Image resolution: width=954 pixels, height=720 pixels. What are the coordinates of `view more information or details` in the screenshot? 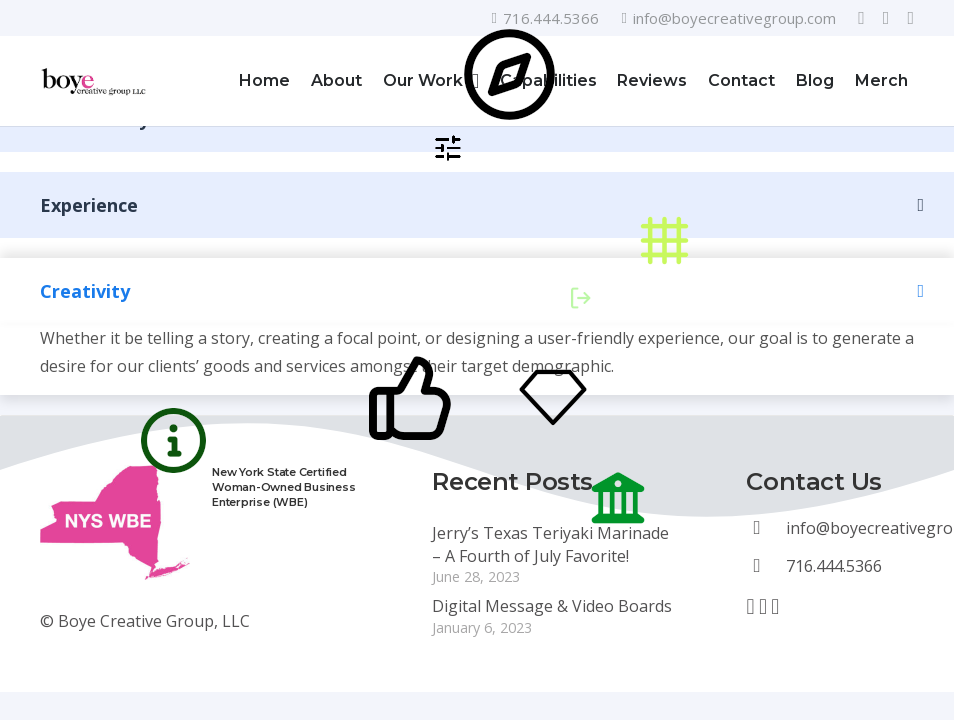 It's located at (173, 440).